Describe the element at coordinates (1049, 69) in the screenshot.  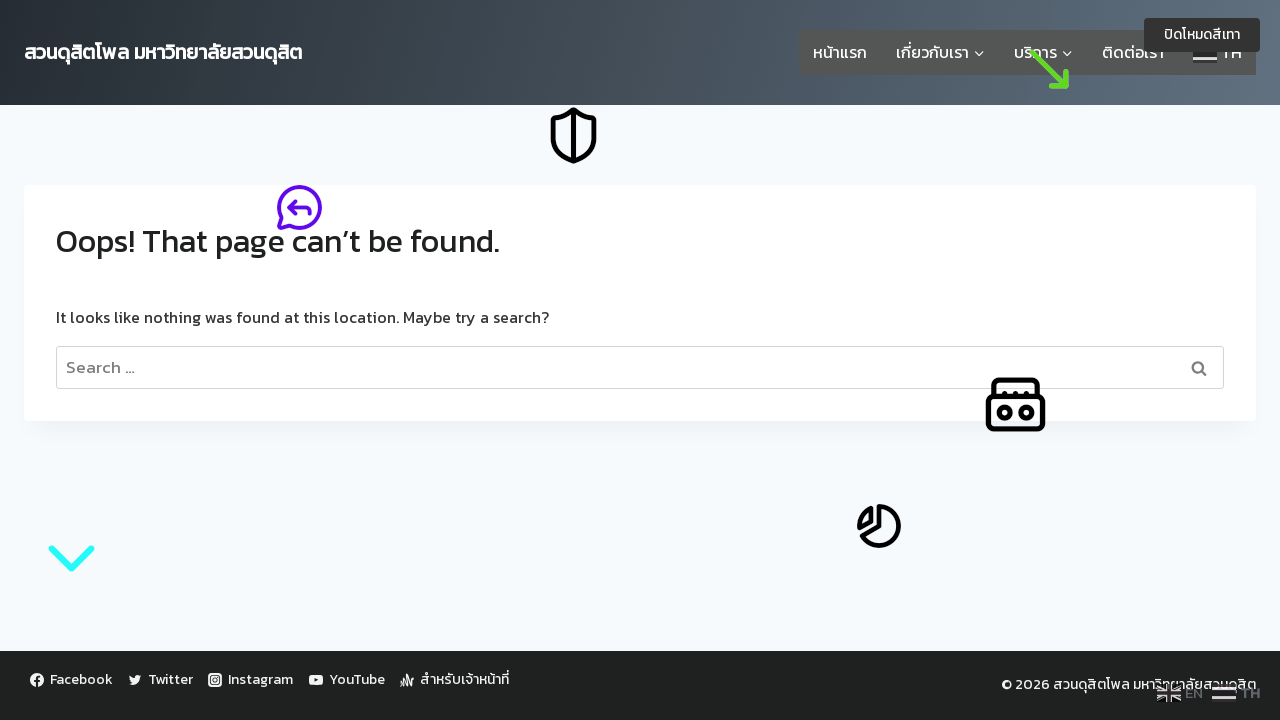
I see `move item to the bottom right` at that location.